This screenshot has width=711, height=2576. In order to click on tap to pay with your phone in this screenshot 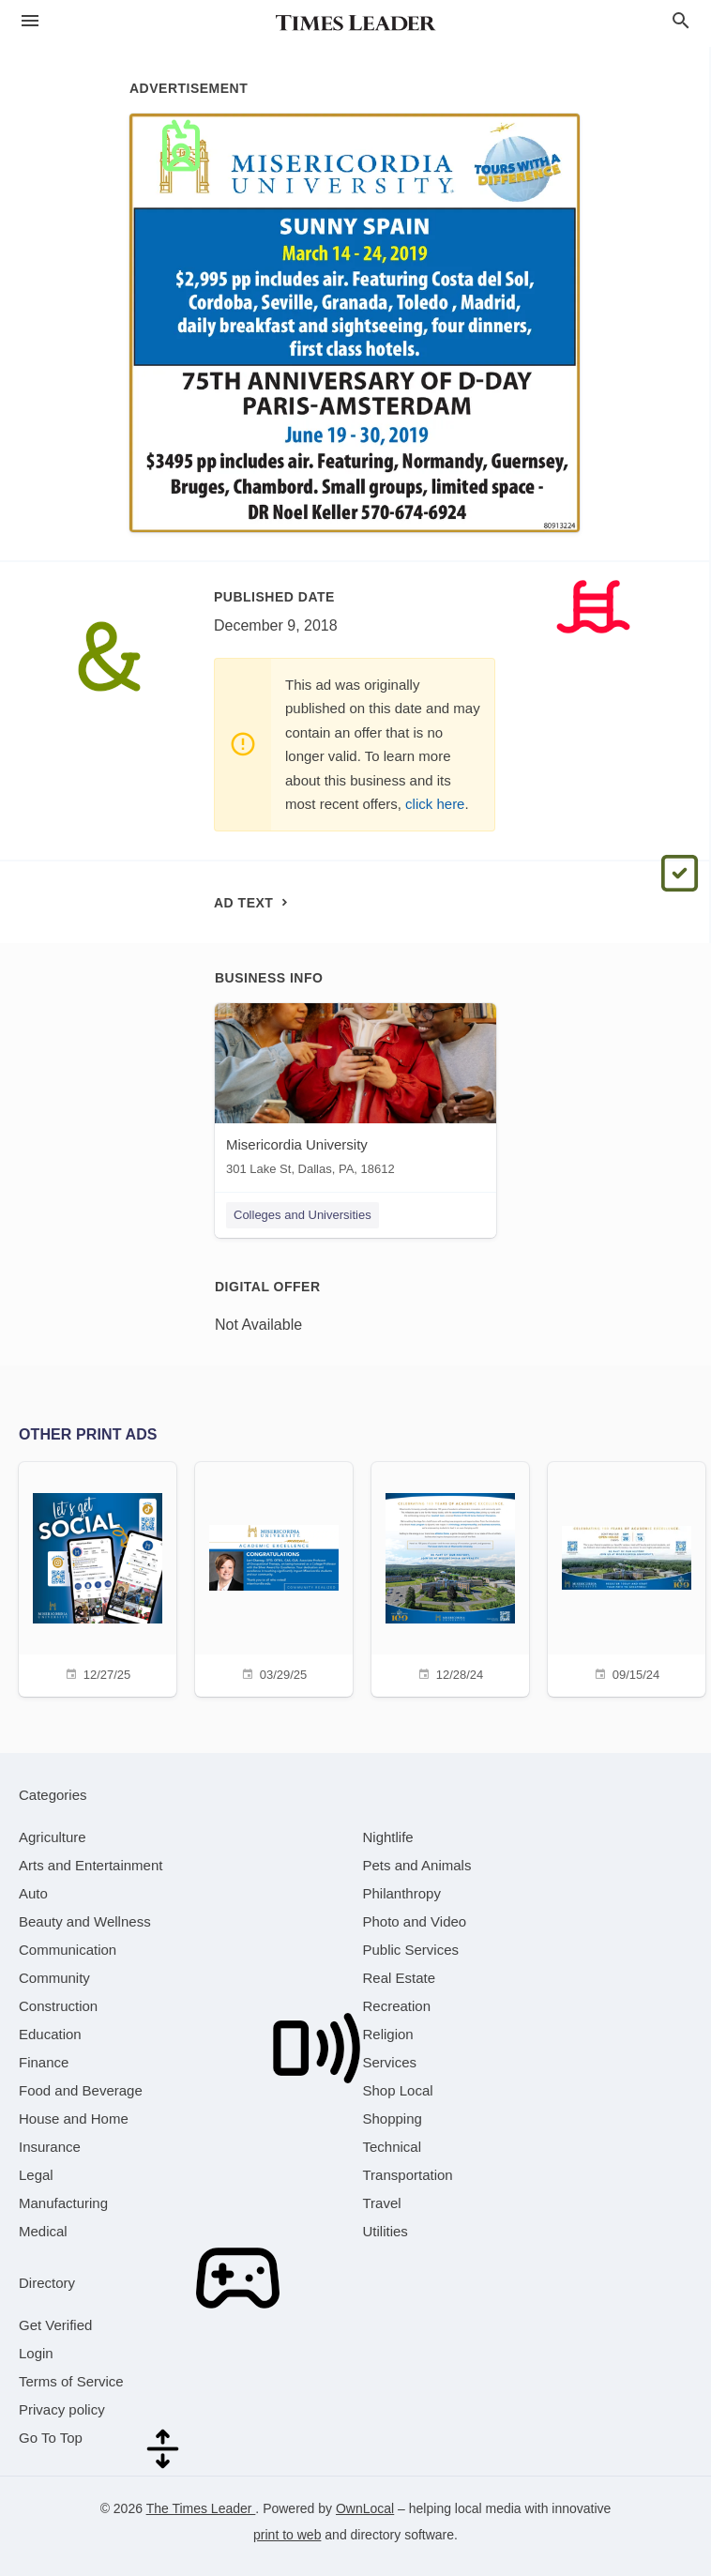, I will do `click(316, 2048)`.